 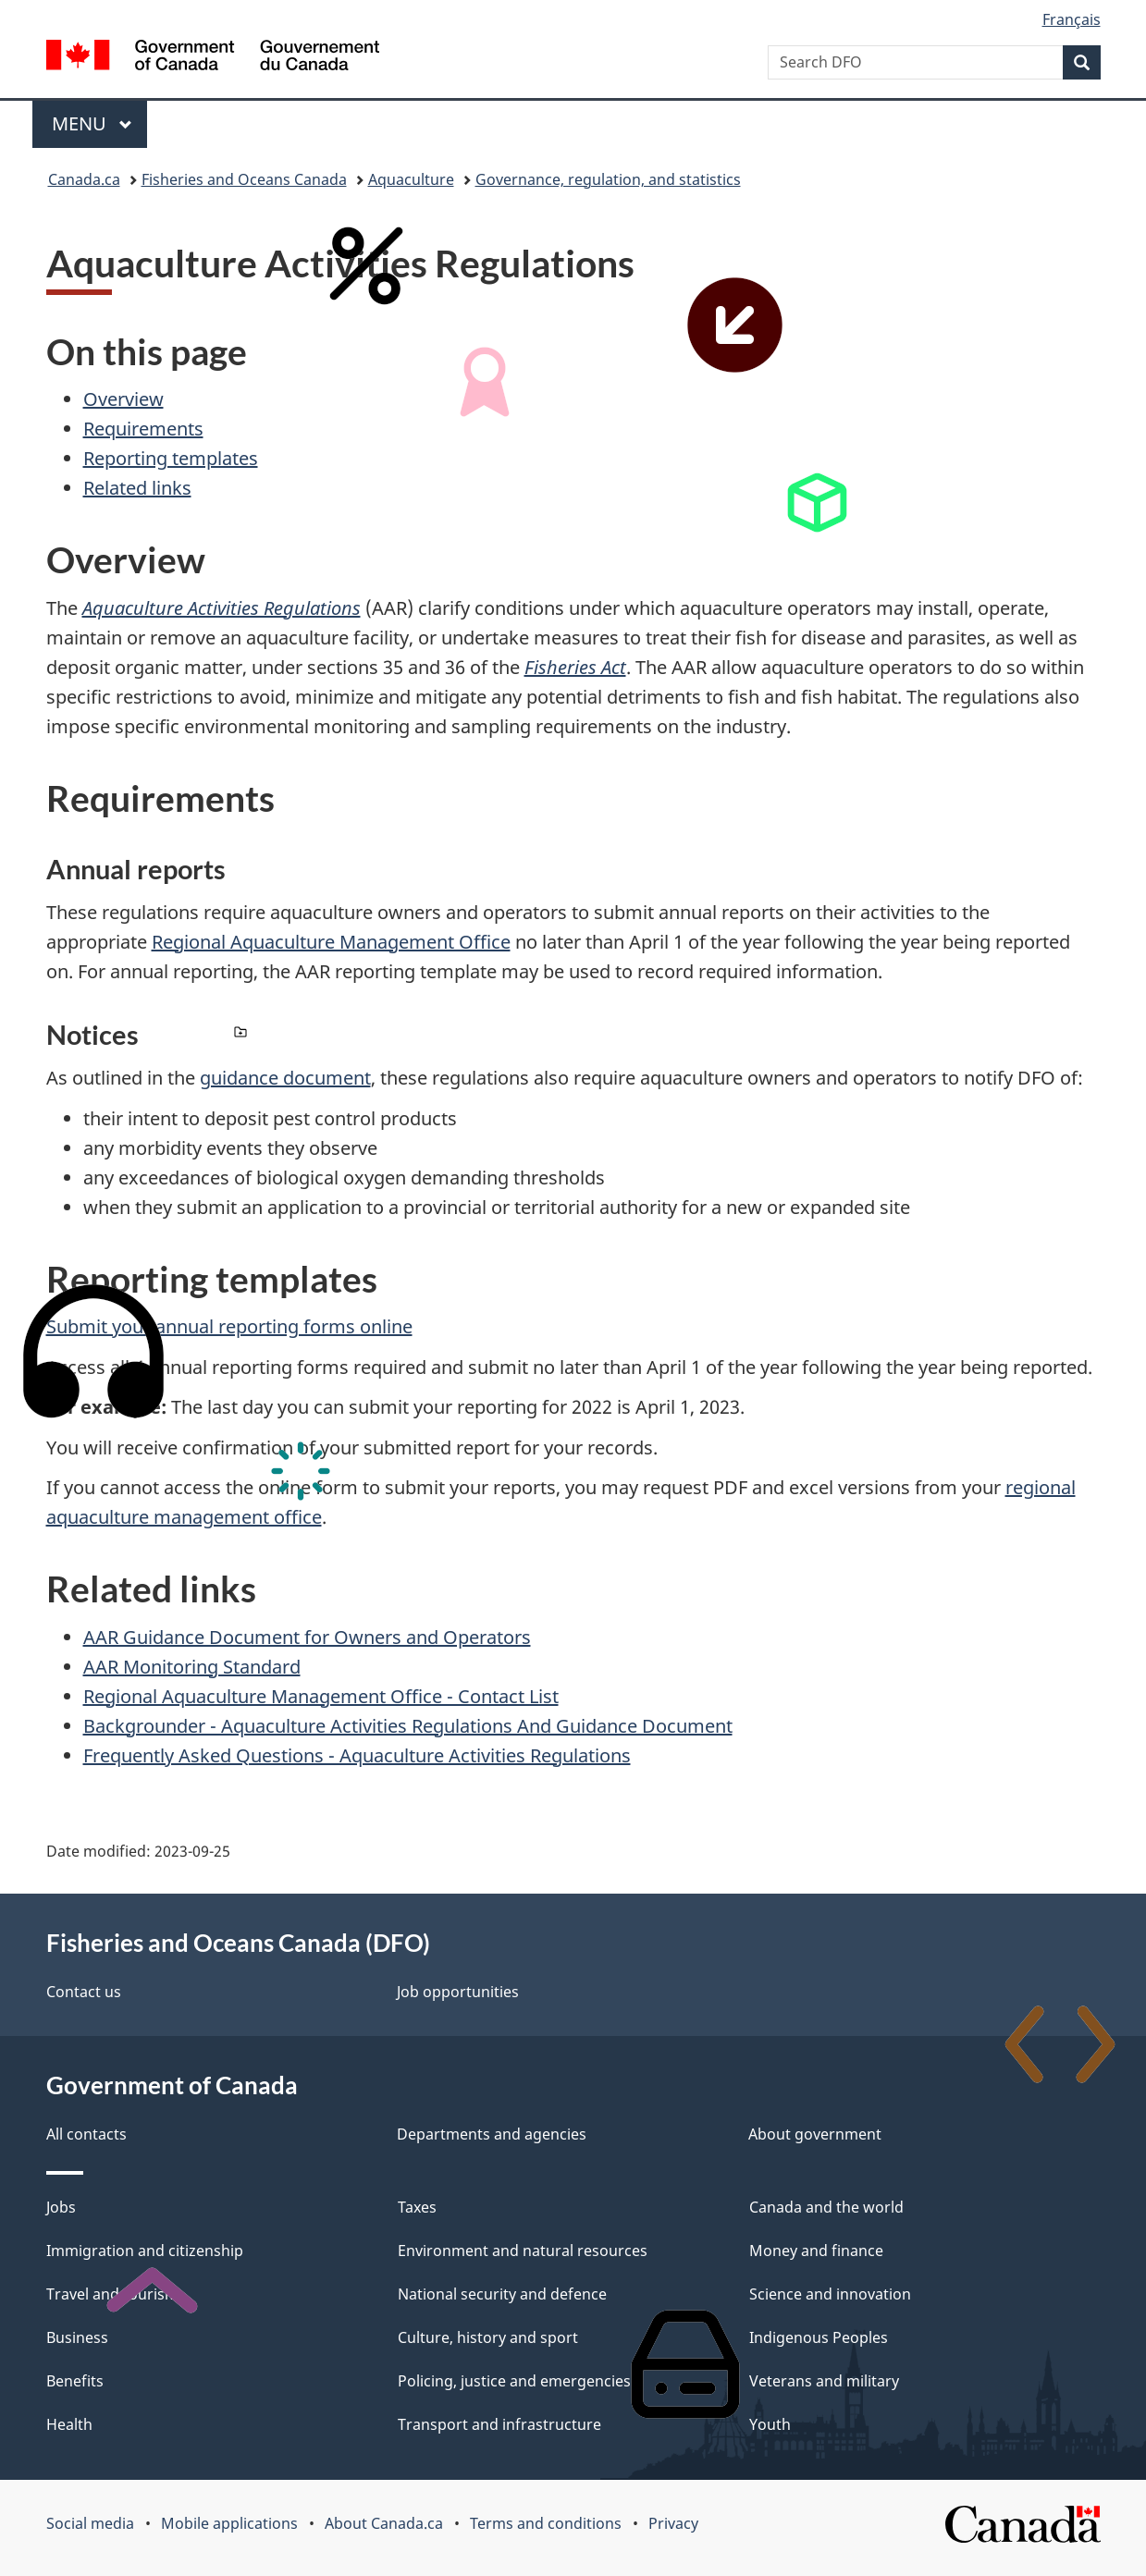 What do you see at coordinates (301, 1471) in the screenshot?
I see `loading content in progress` at bounding box center [301, 1471].